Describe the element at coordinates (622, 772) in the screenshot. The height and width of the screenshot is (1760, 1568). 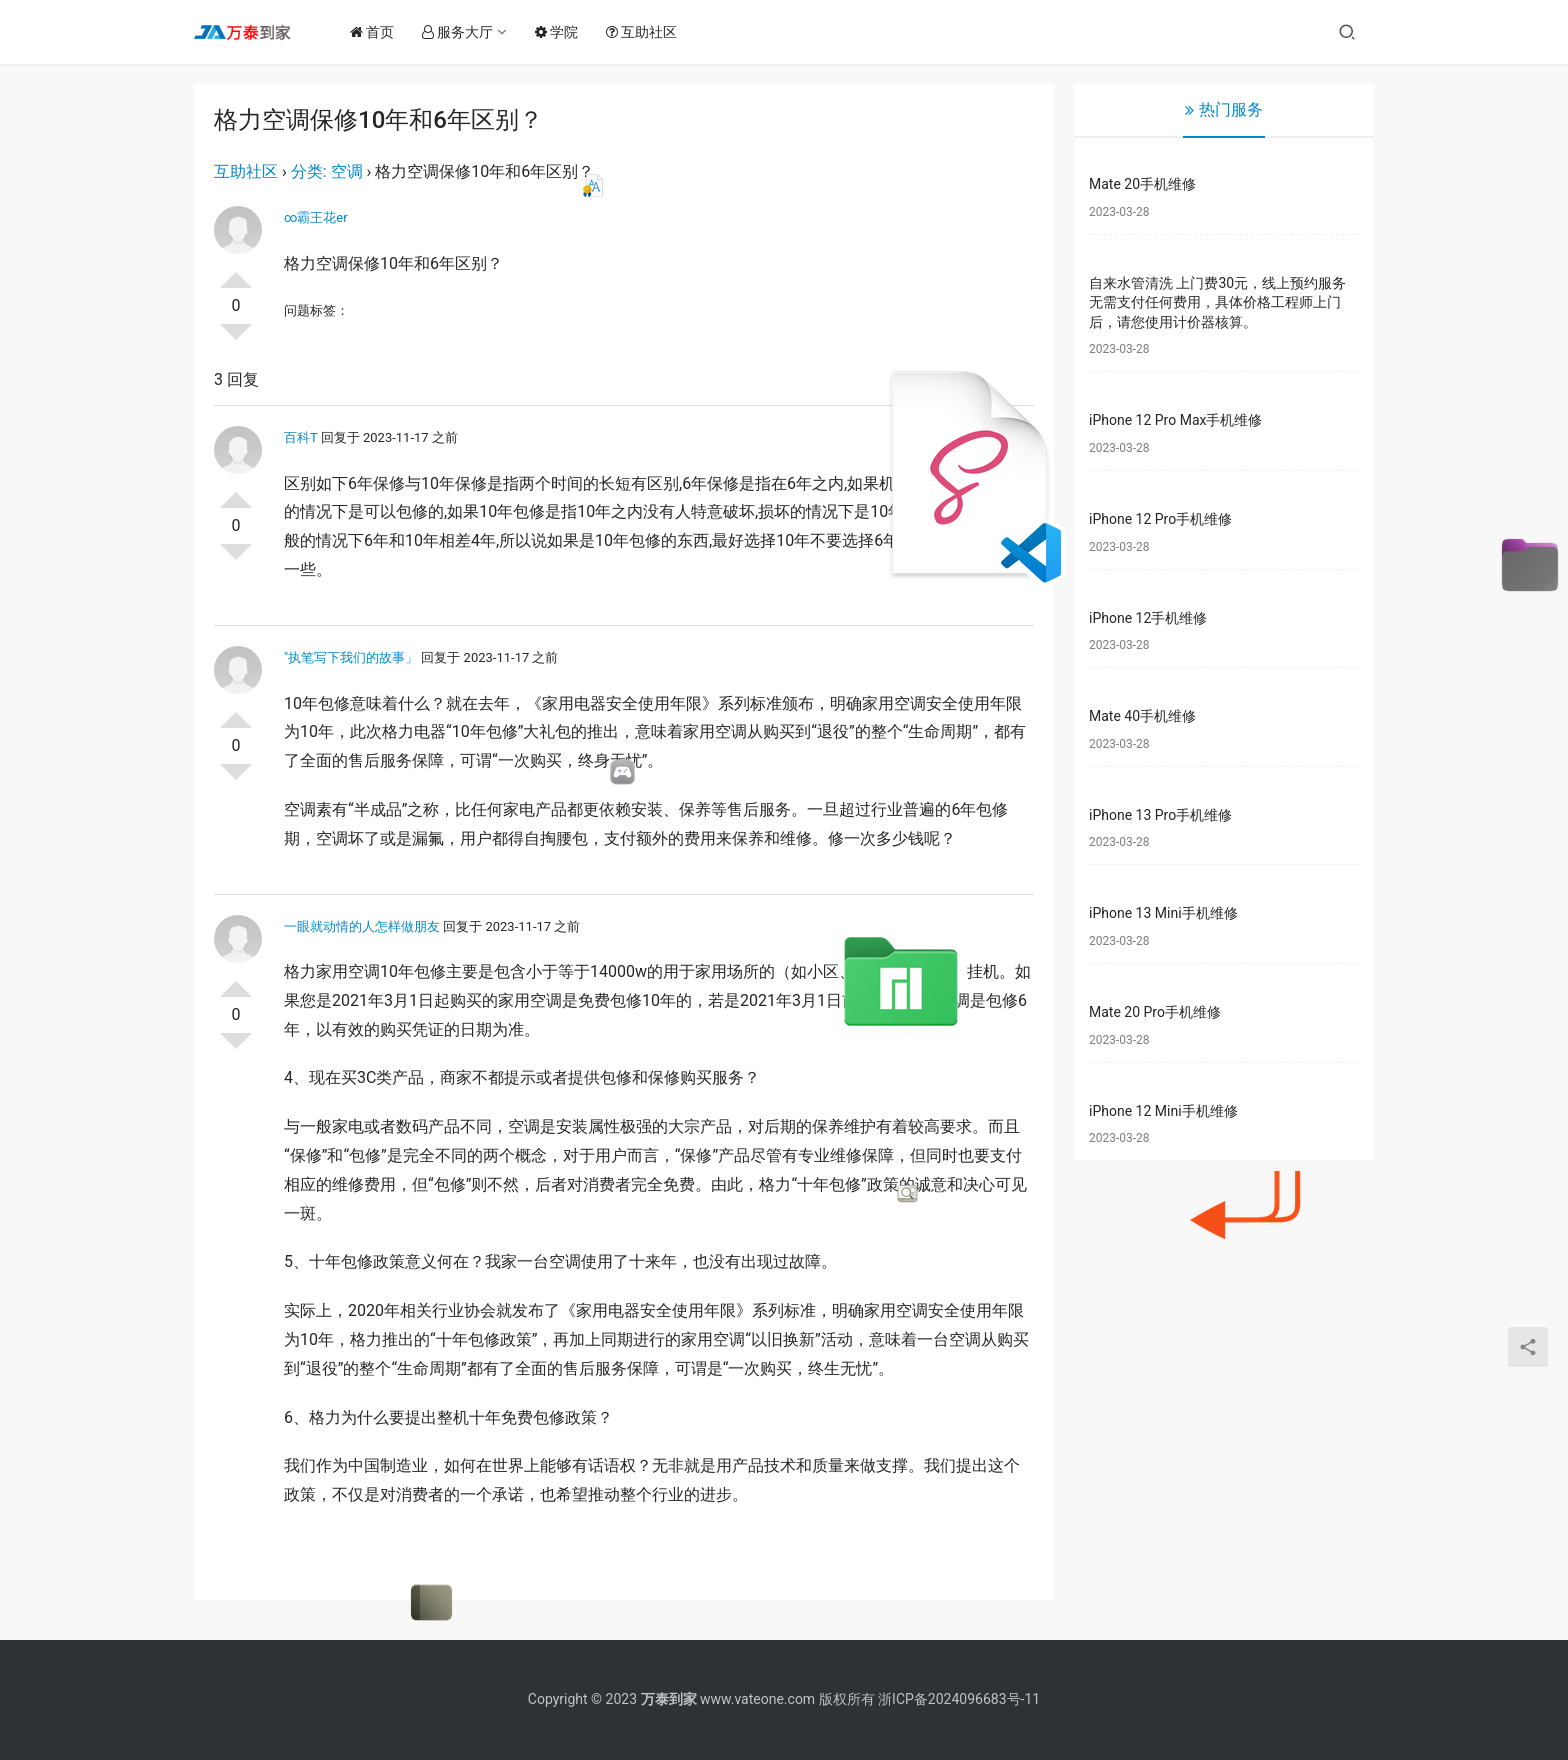
I see `access gaming preferences and settings` at that location.